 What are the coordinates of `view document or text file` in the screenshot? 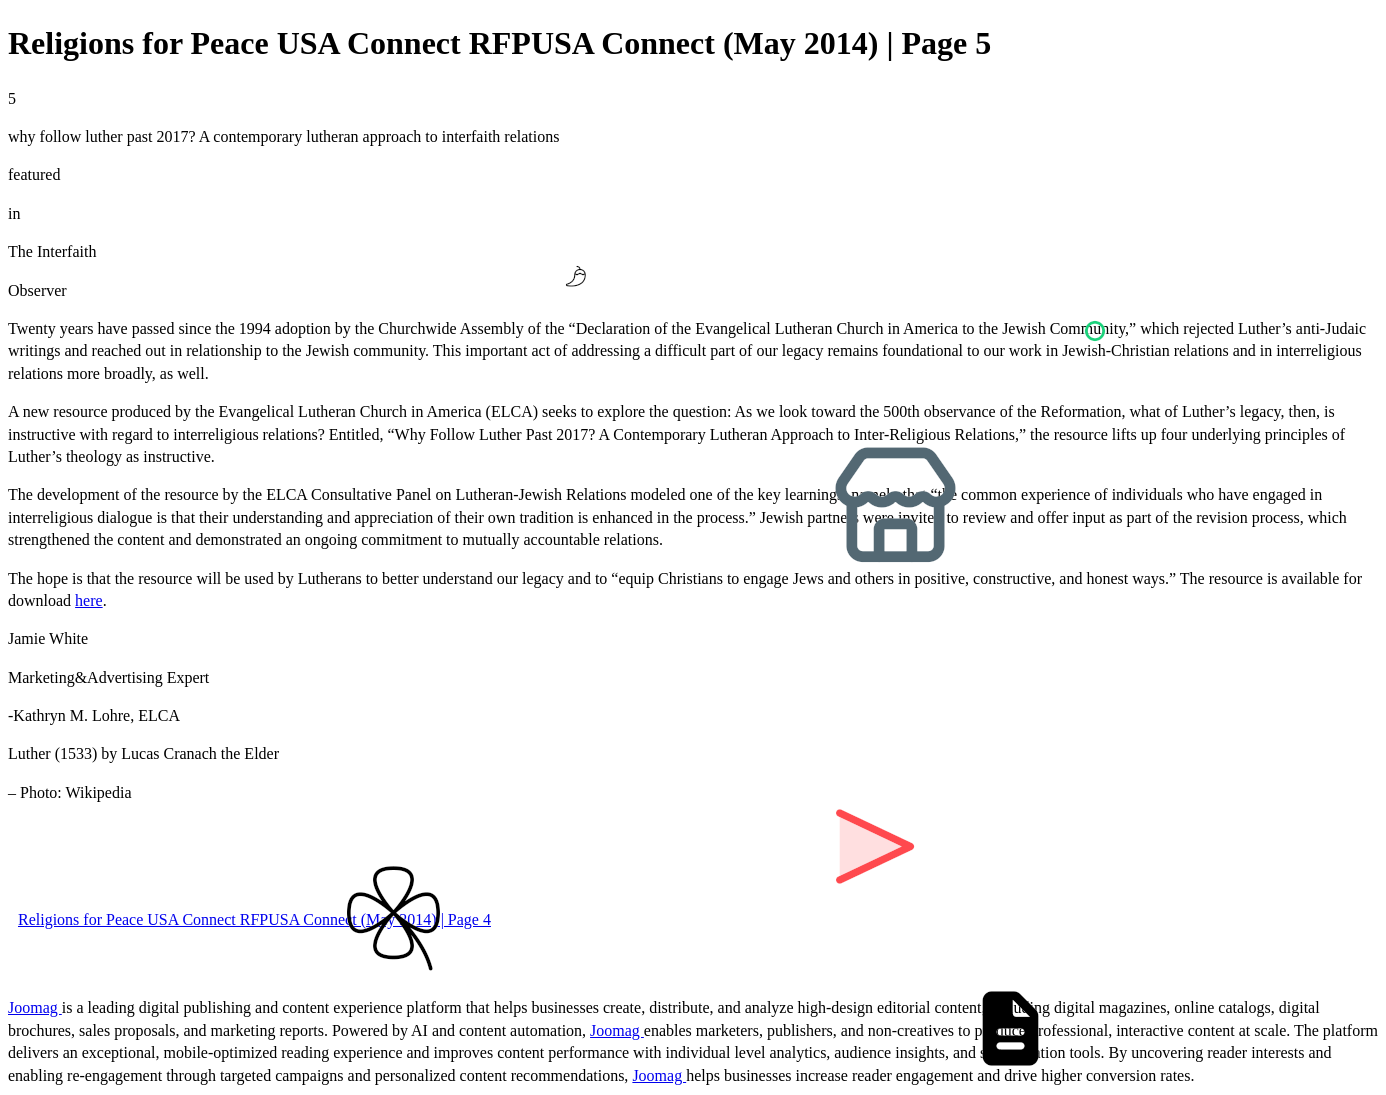 It's located at (1010, 1028).